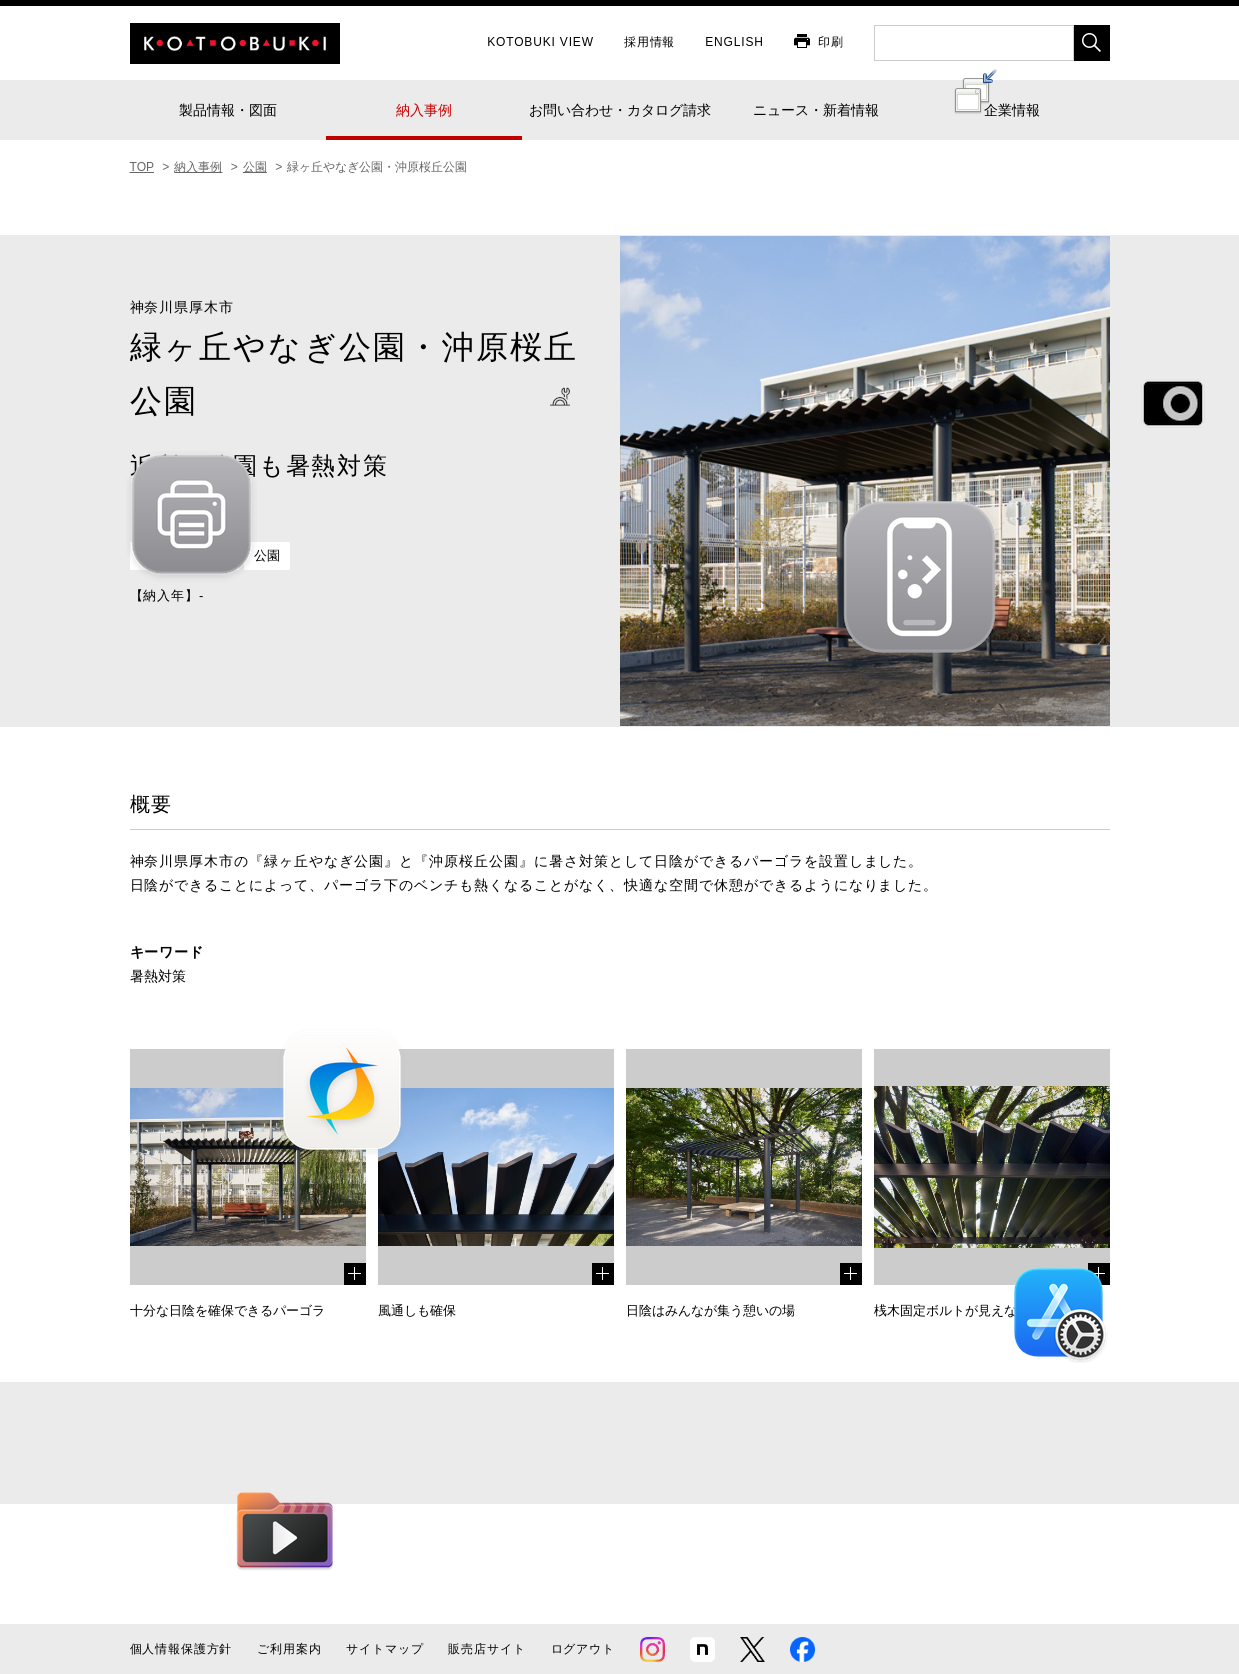 Image resolution: width=1239 pixels, height=1674 pixels. Describe the element at coordinates (1058, 1312) in the screenshot. I see `open software properties or developer settings` at that location.